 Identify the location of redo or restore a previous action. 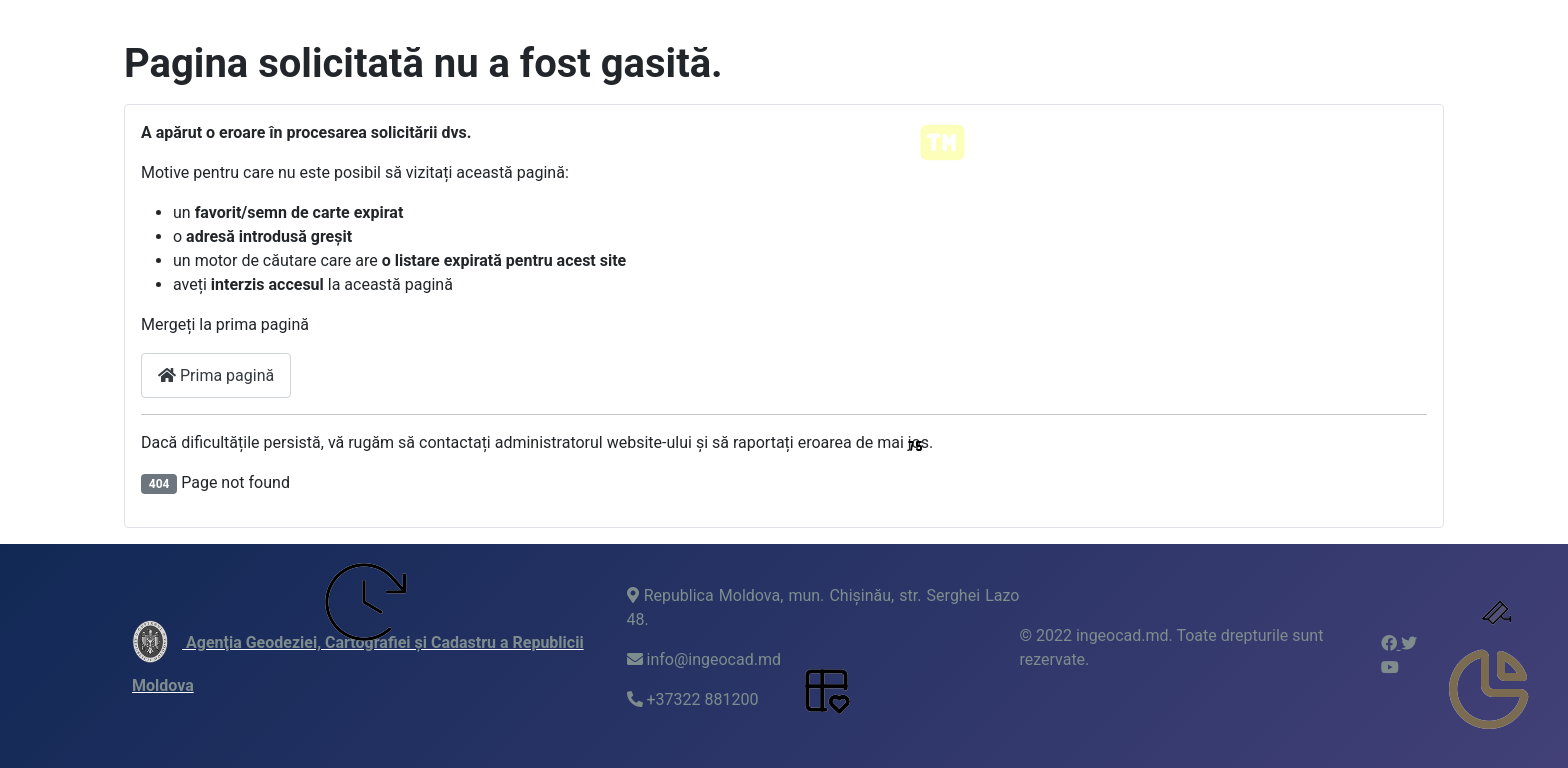
(364, 602).